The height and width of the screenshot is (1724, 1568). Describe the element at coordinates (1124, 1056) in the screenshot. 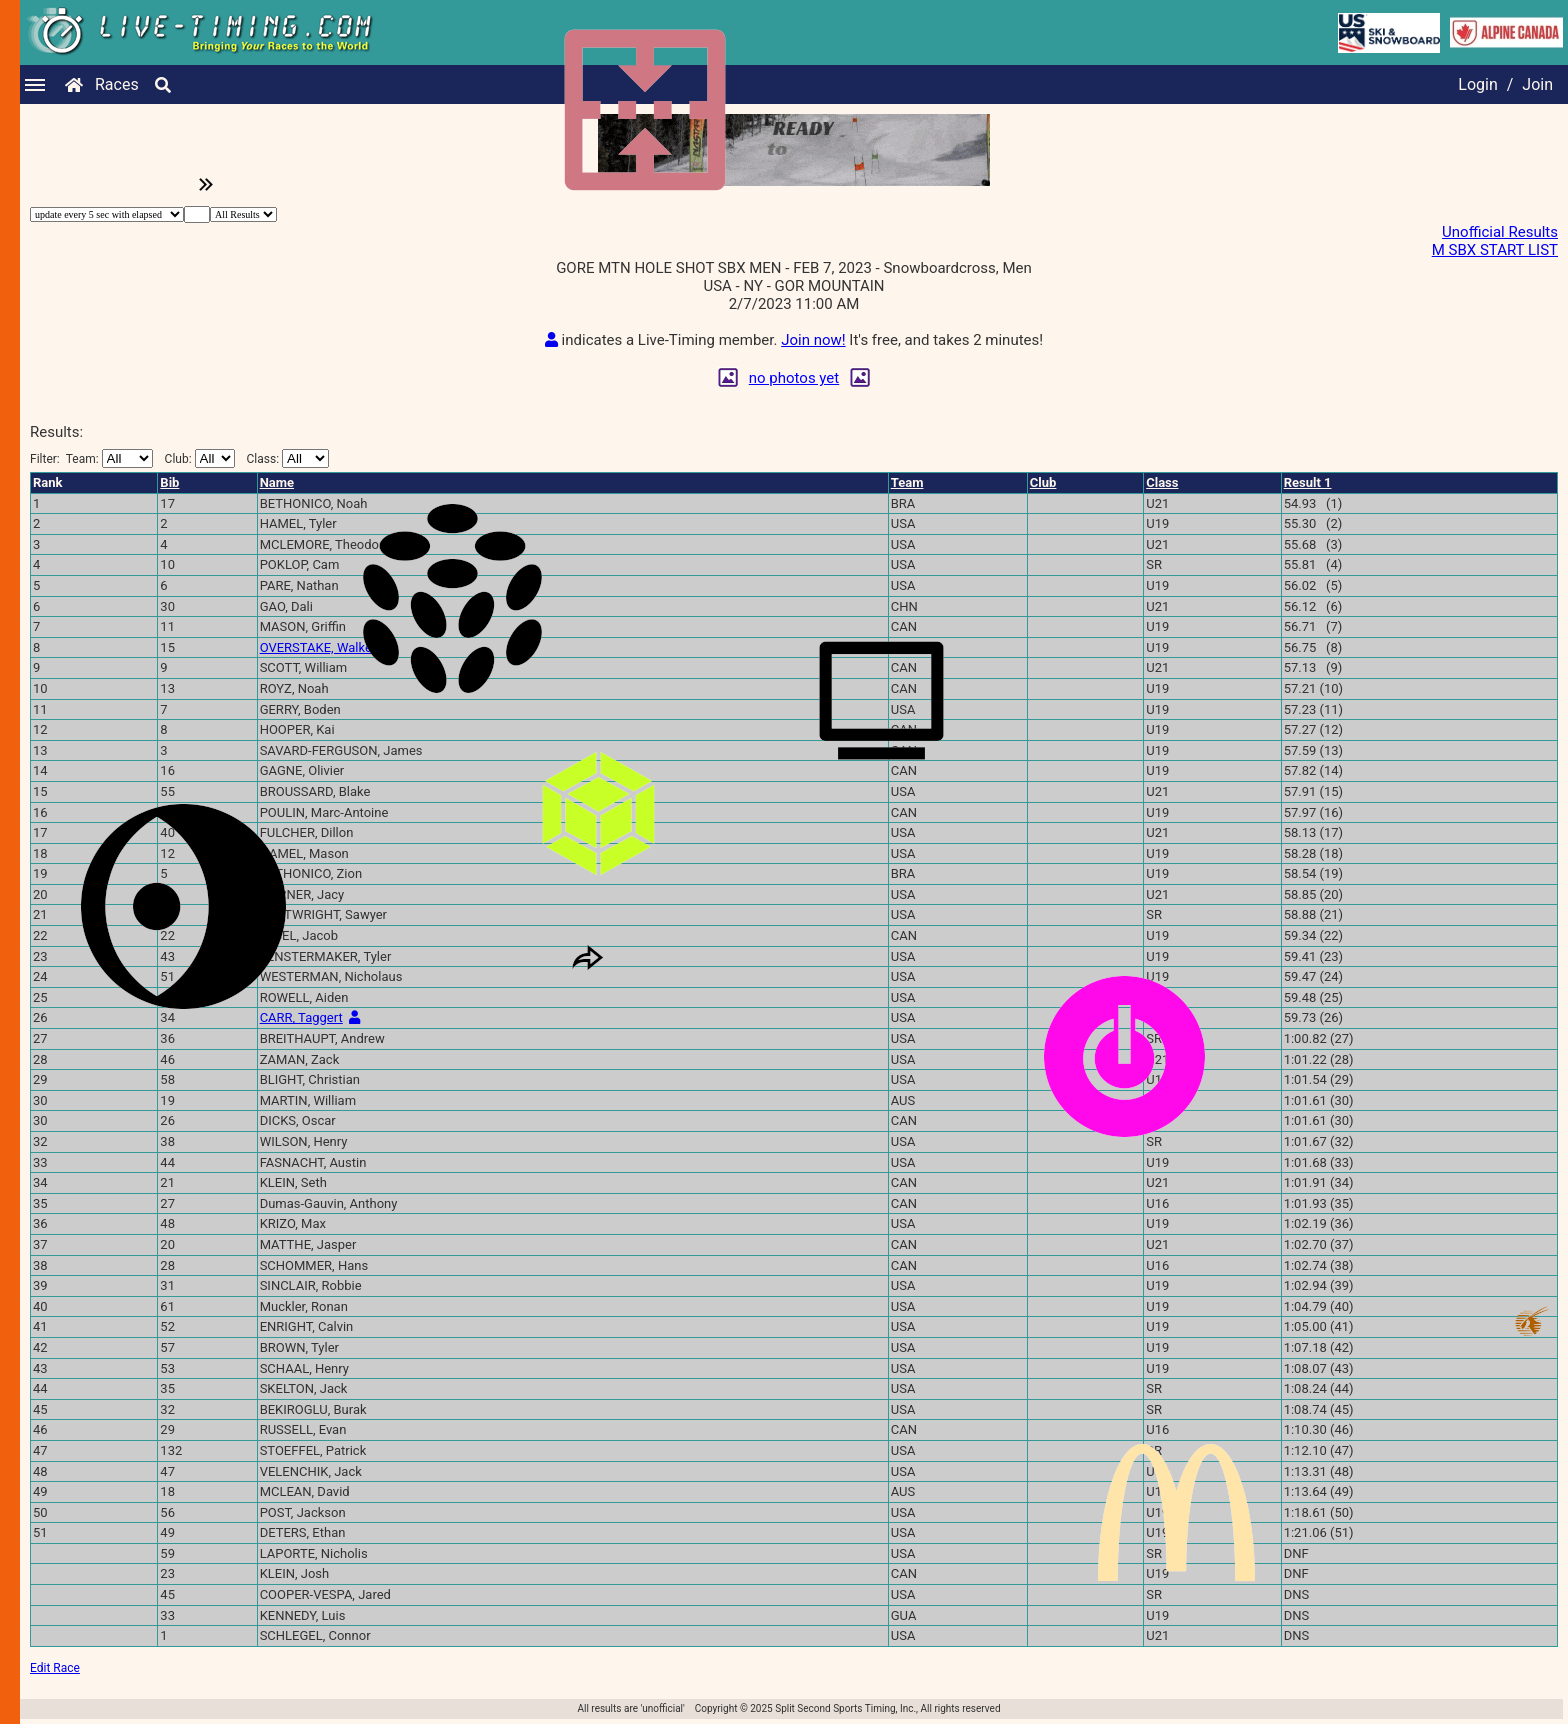

I see `open the Toggl Track time tracking app` at that location.